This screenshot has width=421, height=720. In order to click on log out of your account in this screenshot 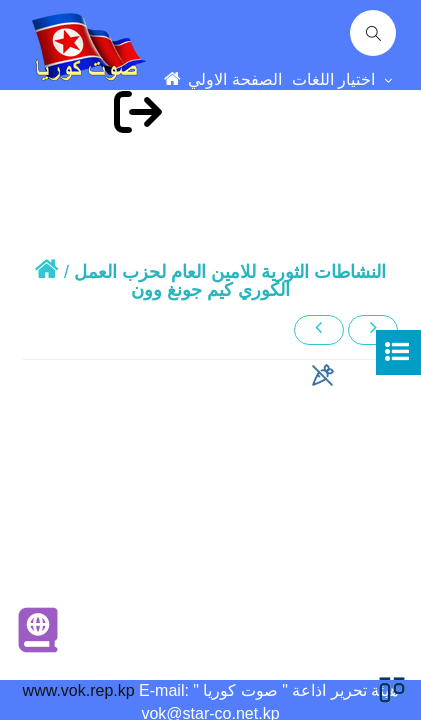, I will do `click(138, 112)`.